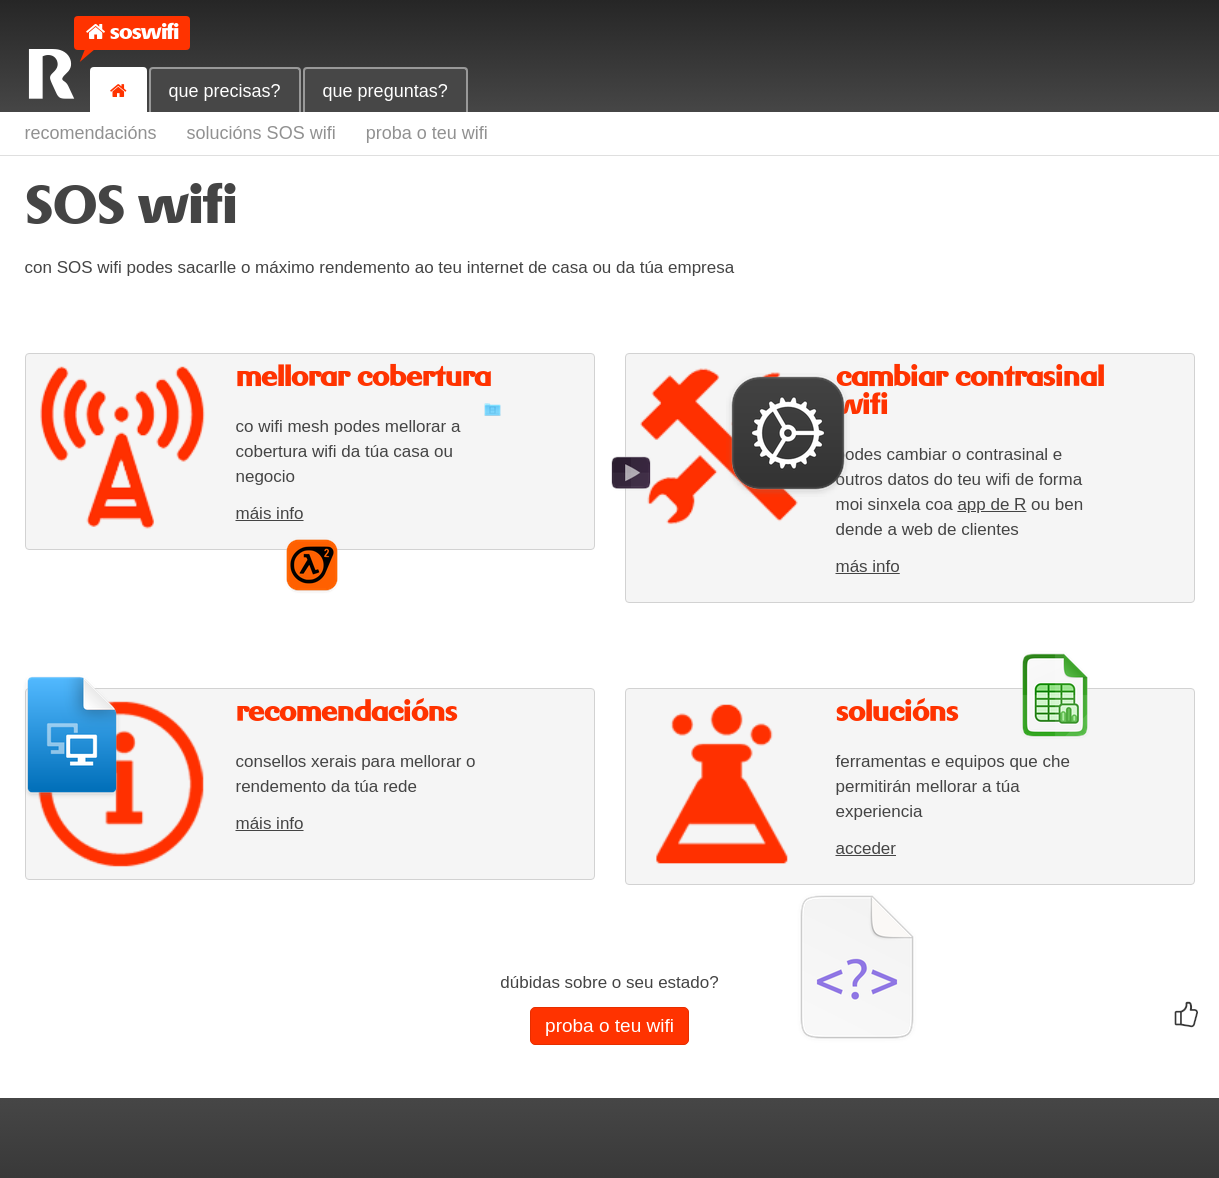 This screenshot has height=1178, width=1219. I want to click on launch half-life 2 game, so click(312, 565).